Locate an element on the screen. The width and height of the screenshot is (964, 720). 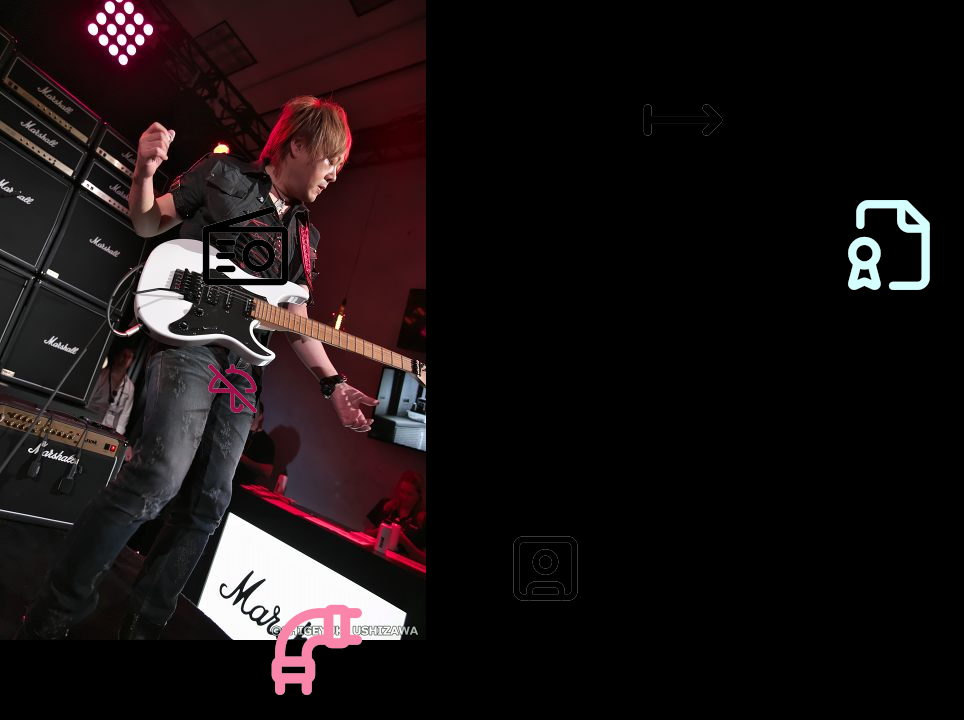
view certified or official document is located at coordinates (893, 245).